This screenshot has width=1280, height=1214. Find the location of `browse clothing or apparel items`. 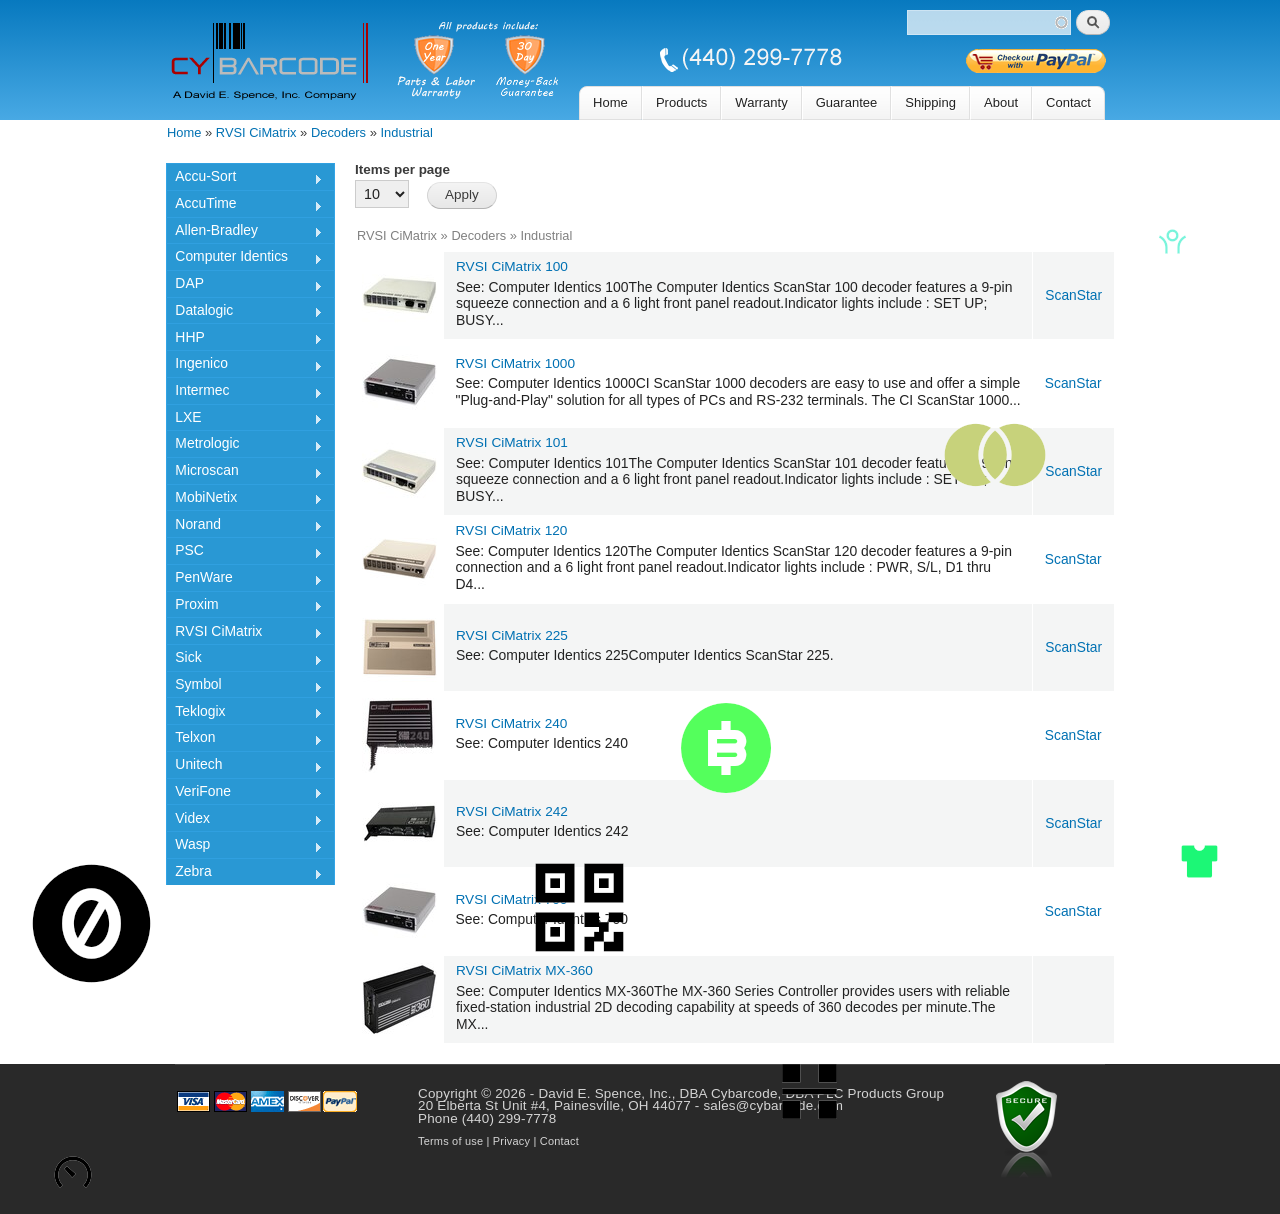

browse clothing or apparel items is located at coordinates (1199, 861).